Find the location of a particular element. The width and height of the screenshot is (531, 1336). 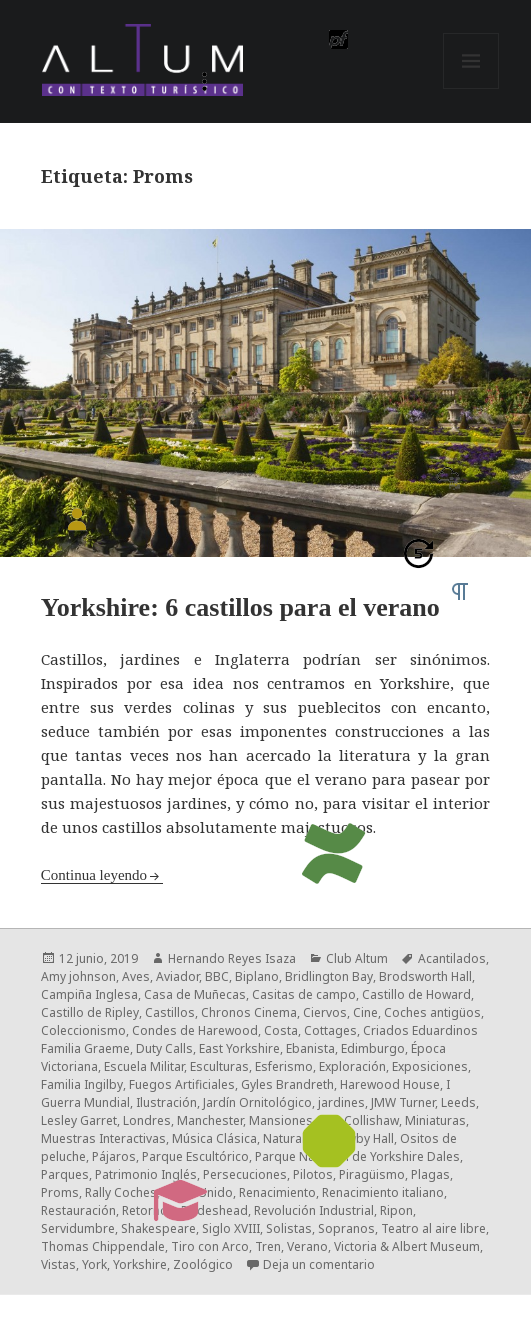

open more options menu is located at coordinates (204, 81).